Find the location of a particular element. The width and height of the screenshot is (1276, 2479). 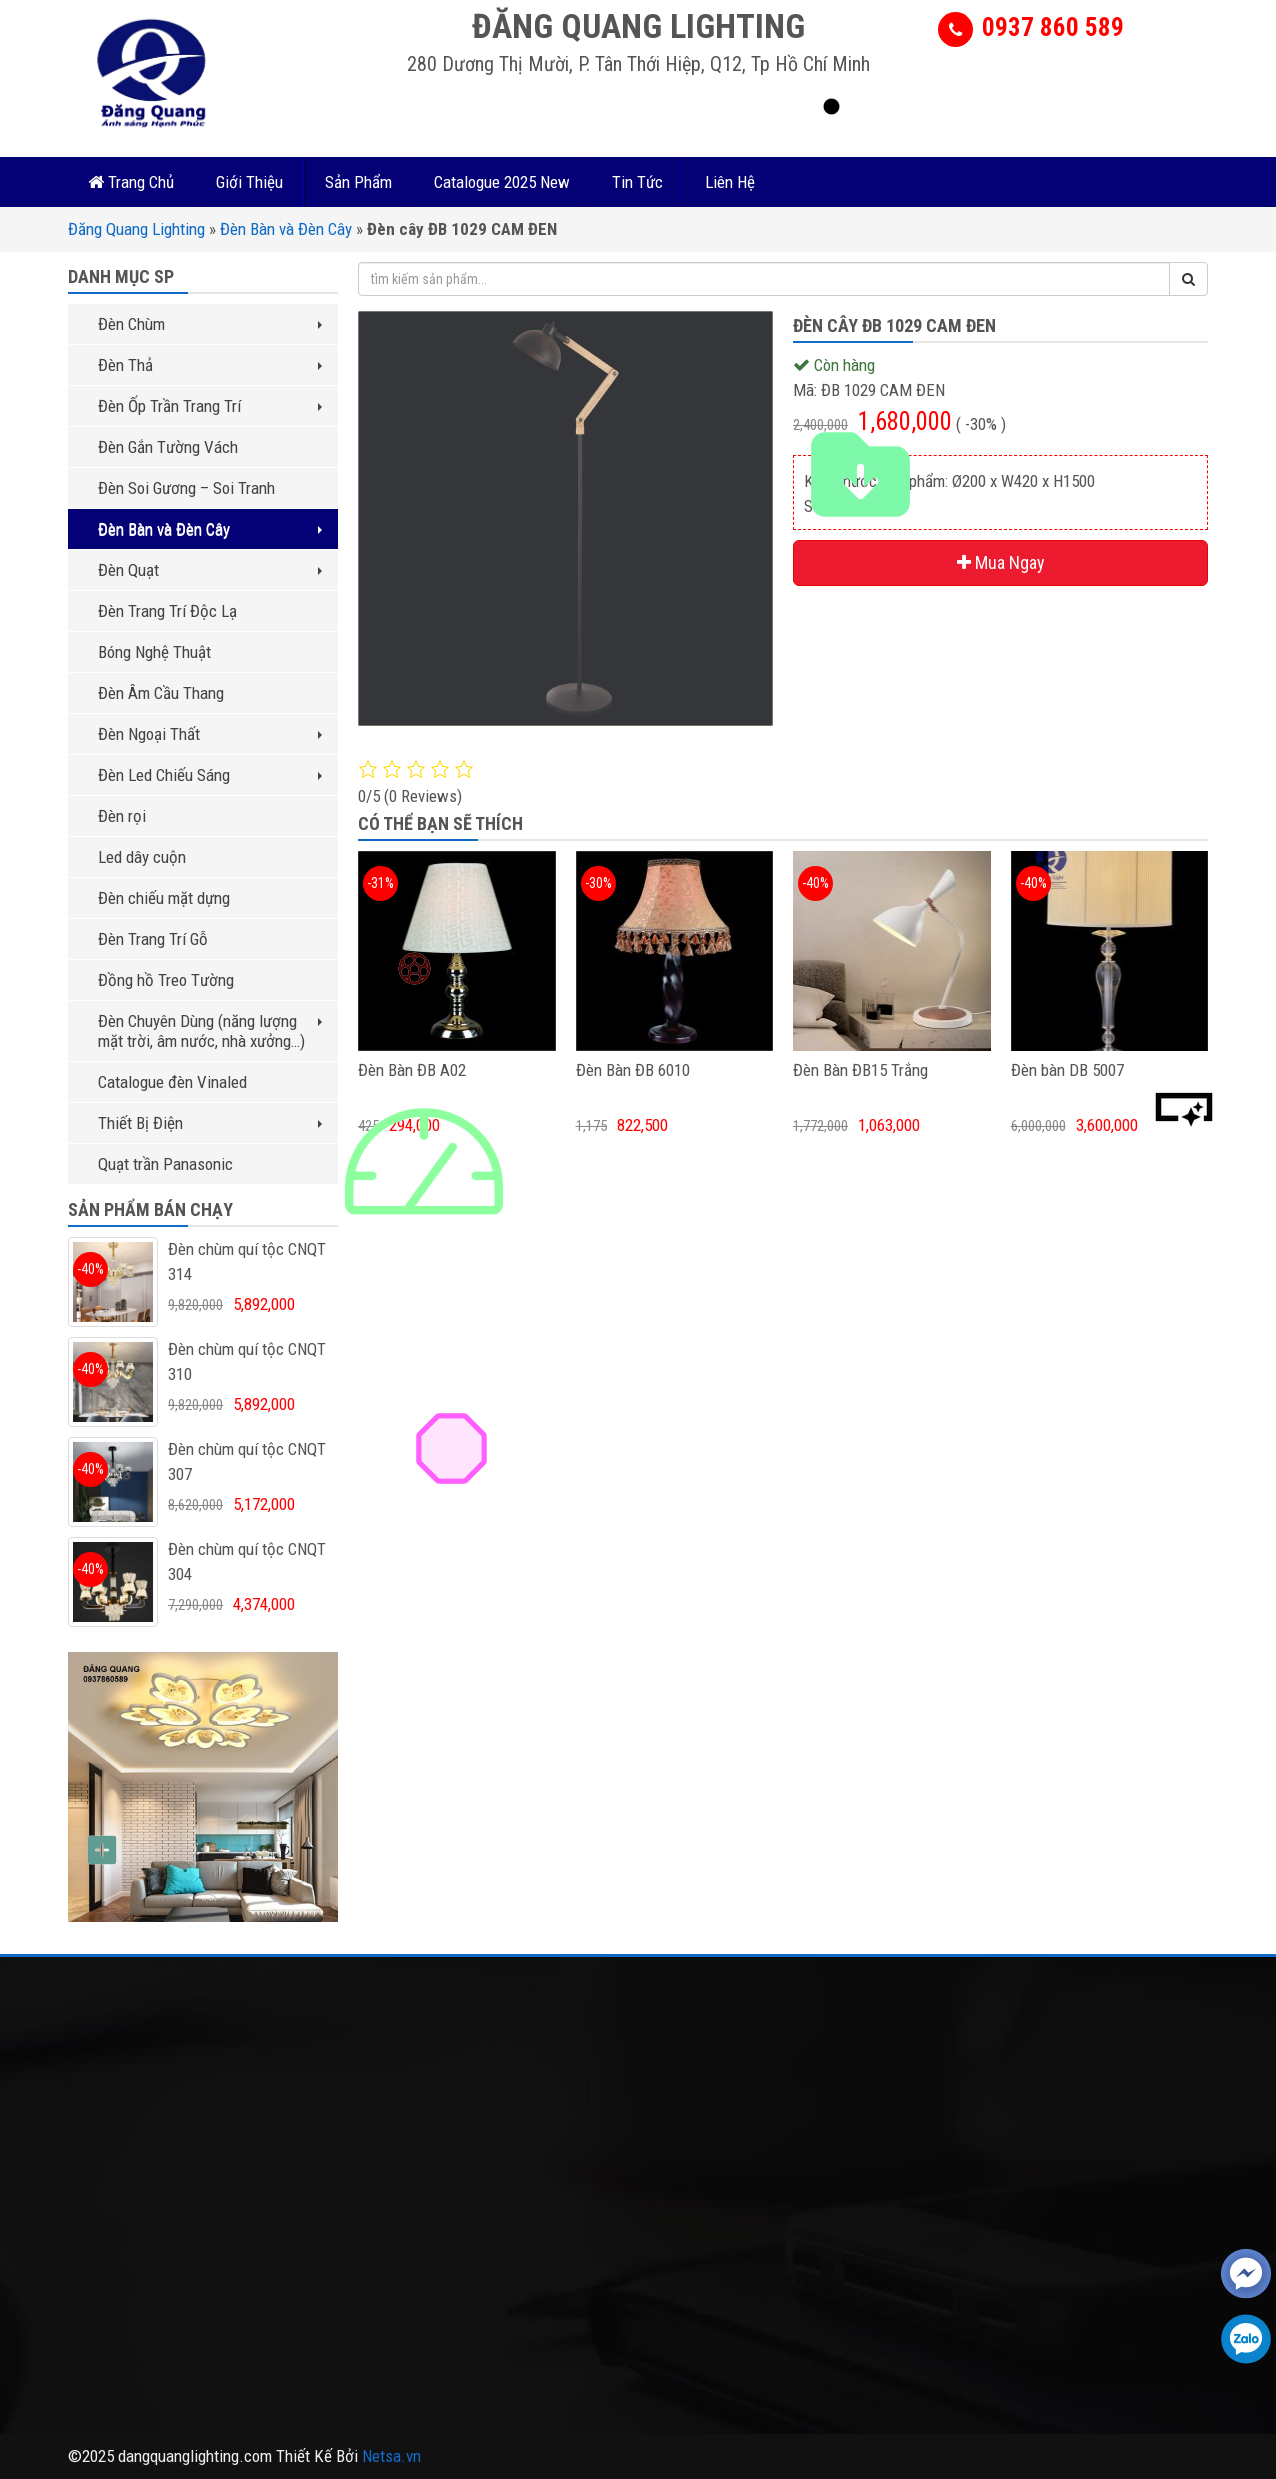

indicates an unread notification or new item is located at coordinates (831, 106).